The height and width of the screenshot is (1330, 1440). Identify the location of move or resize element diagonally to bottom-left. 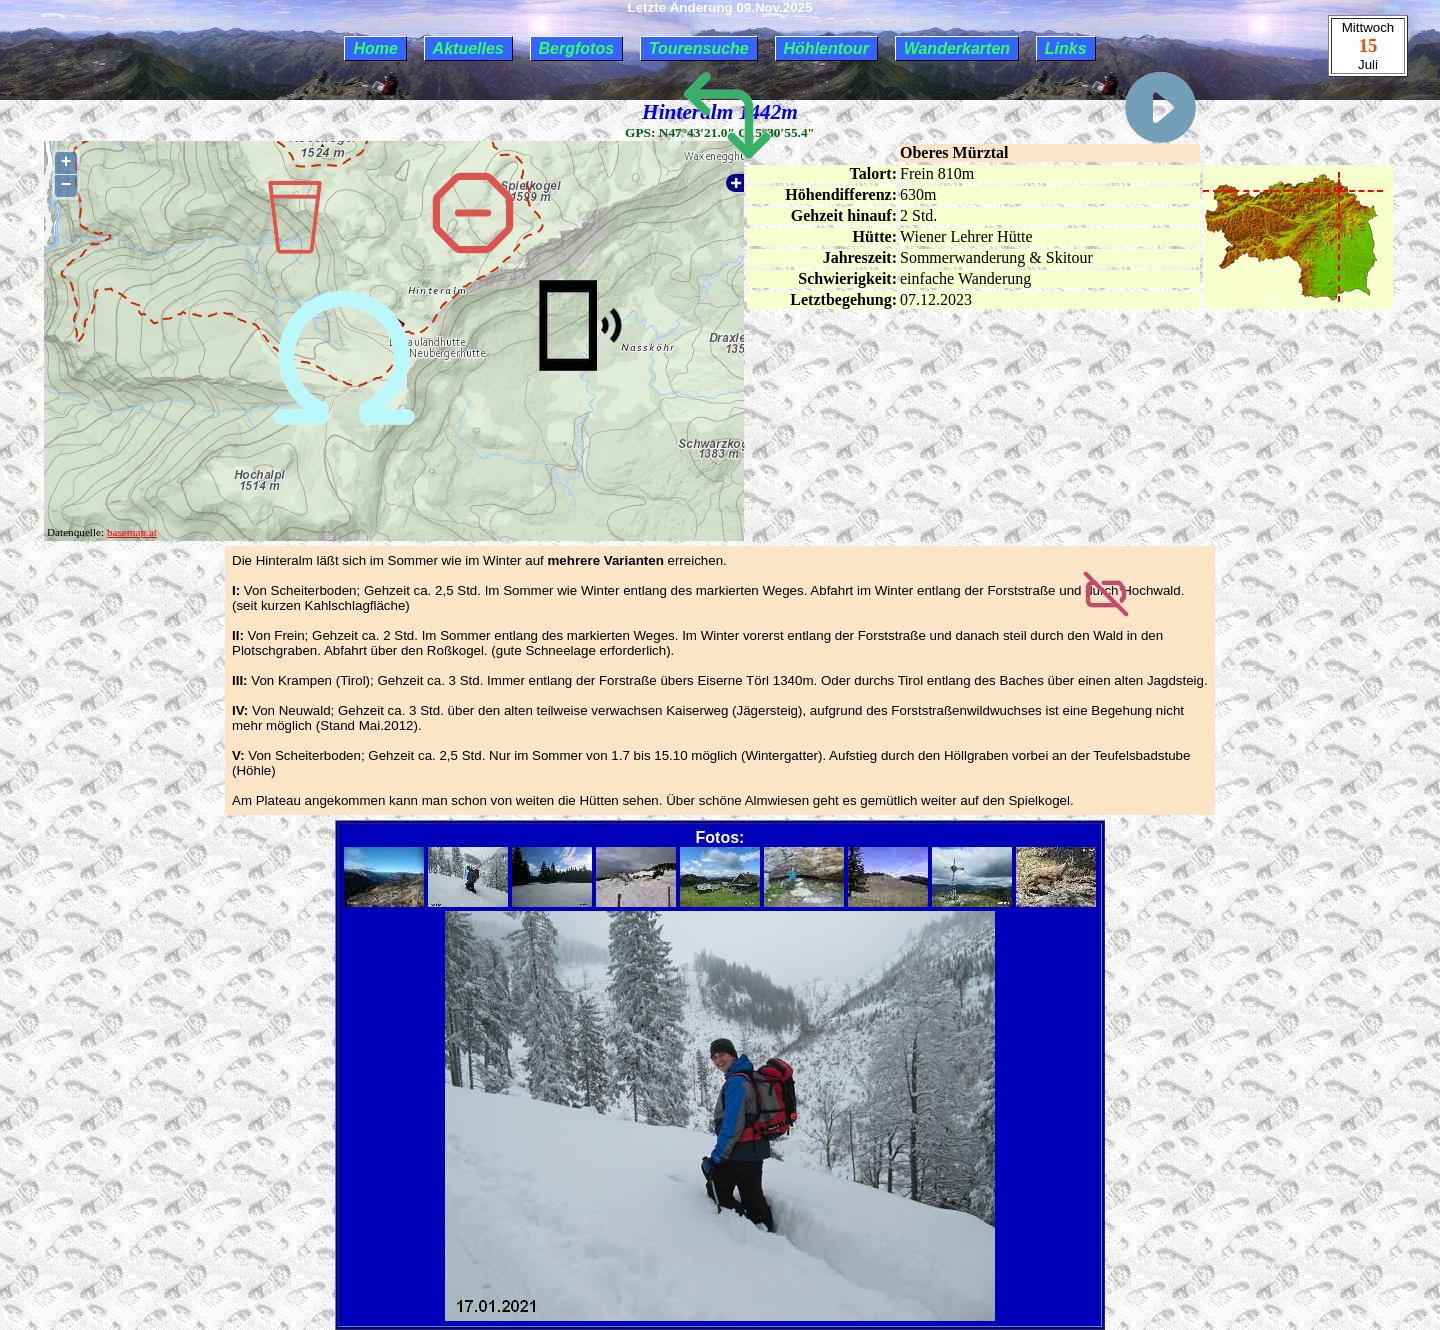
(727, 115).